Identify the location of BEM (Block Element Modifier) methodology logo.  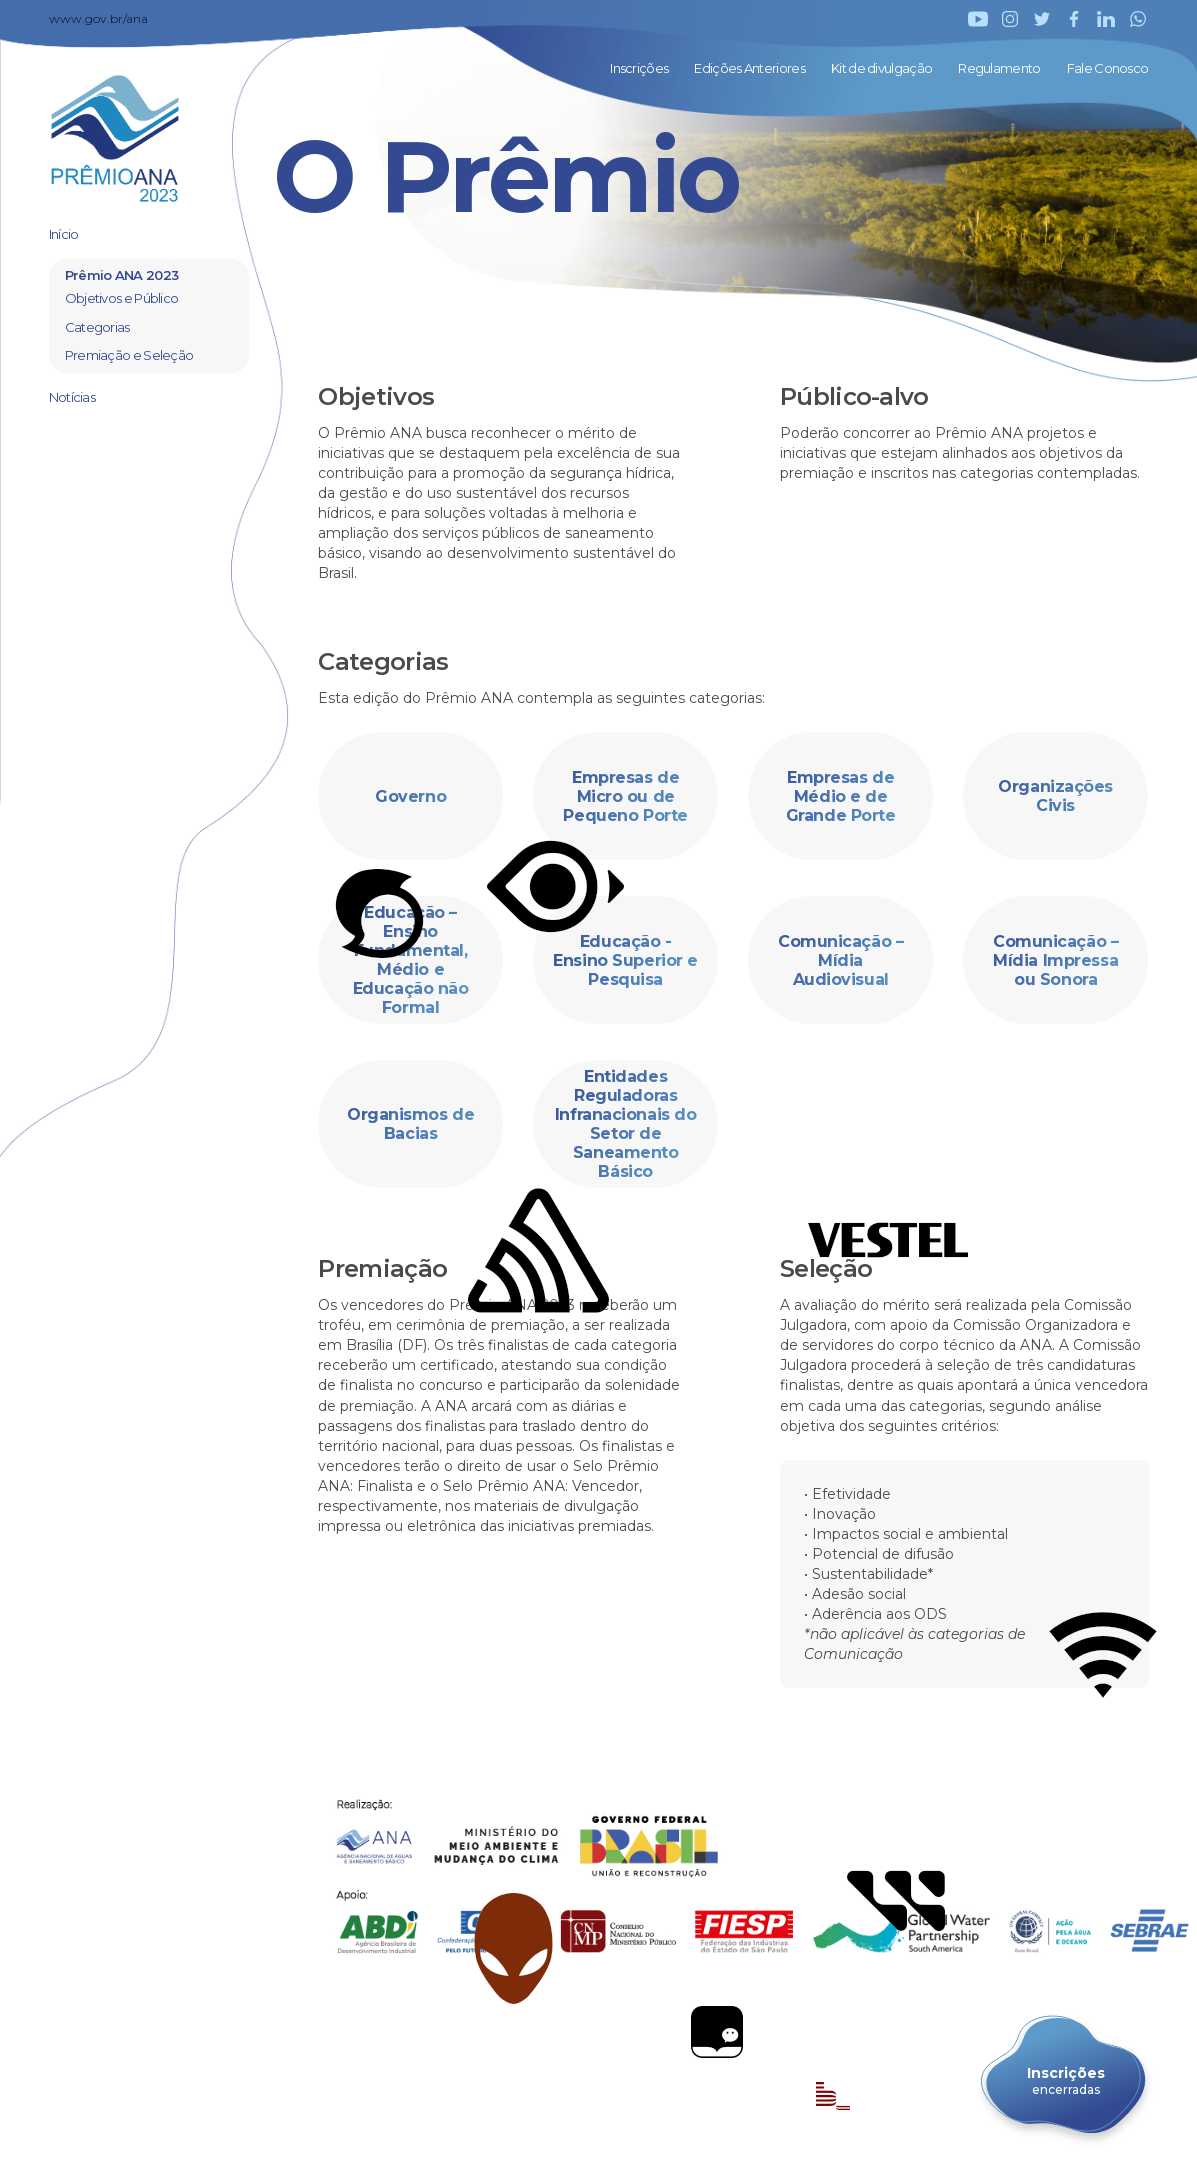
(833, 2096).